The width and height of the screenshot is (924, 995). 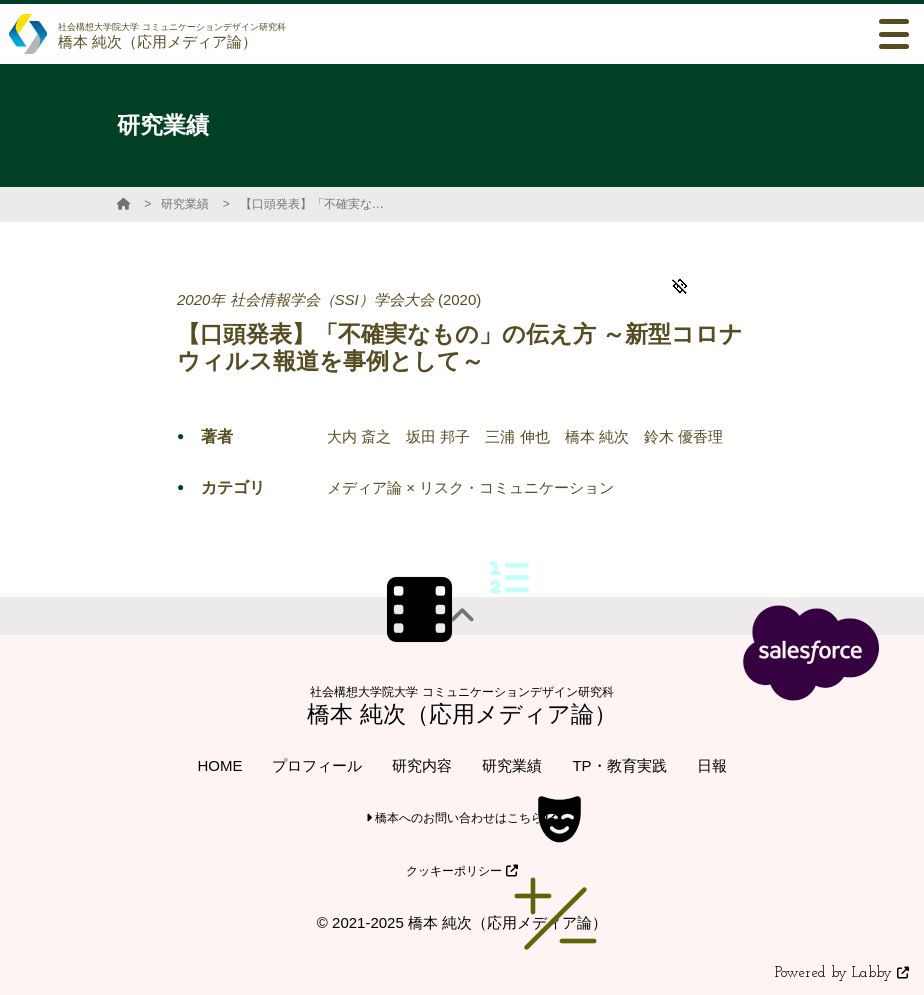 I want to click on access video or film content, so click(x=419, y=609).